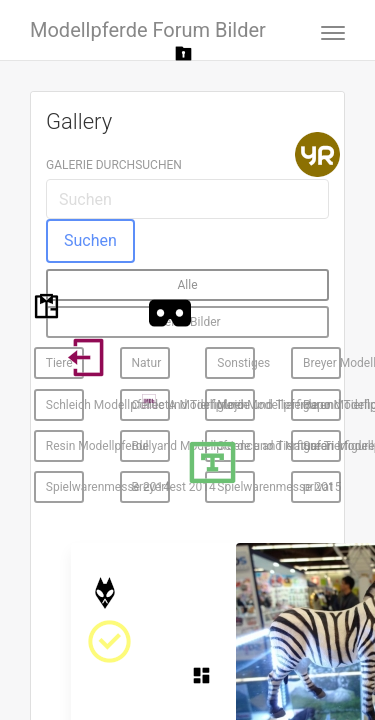 This screenshot has height=720, width=375. Describe the element at coordinates (183, 53) in the screenshot. I see `access a password-protected folder` at that location.